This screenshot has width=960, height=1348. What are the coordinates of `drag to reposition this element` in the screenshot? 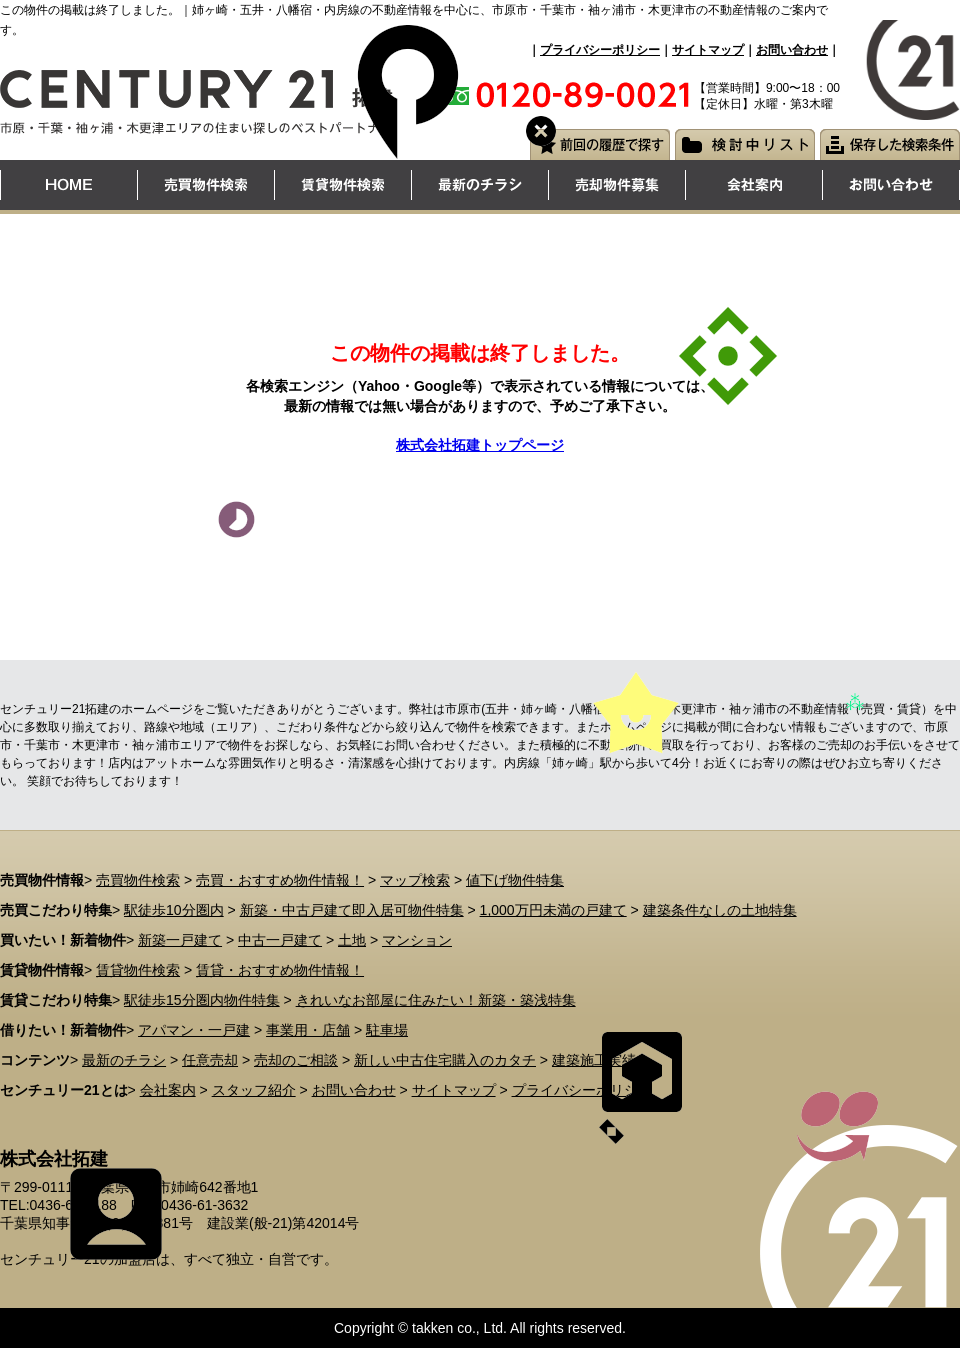 It's located at (728, 356).